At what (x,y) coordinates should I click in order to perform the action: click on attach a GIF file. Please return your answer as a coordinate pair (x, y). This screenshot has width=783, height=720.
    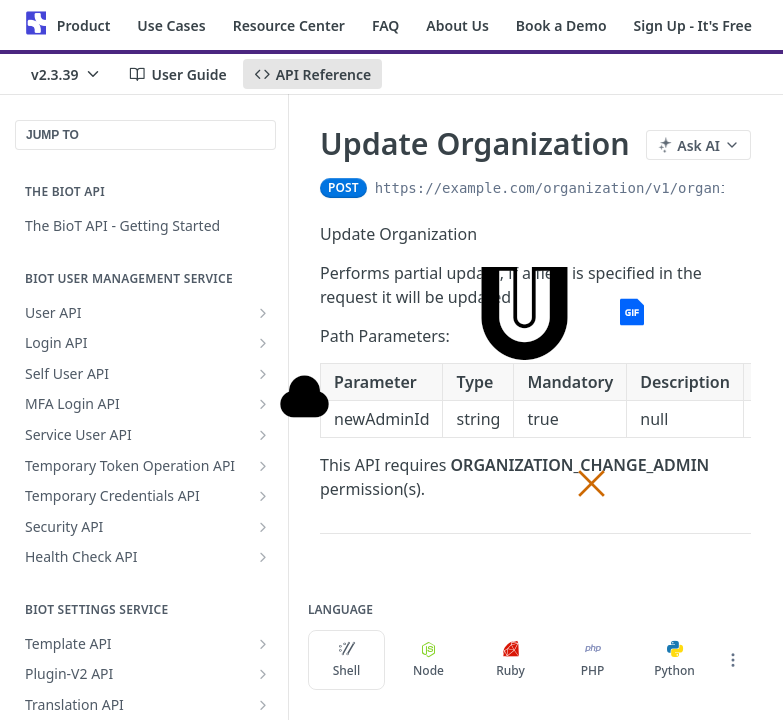
    Looking at the image, I should click on (632, 312).